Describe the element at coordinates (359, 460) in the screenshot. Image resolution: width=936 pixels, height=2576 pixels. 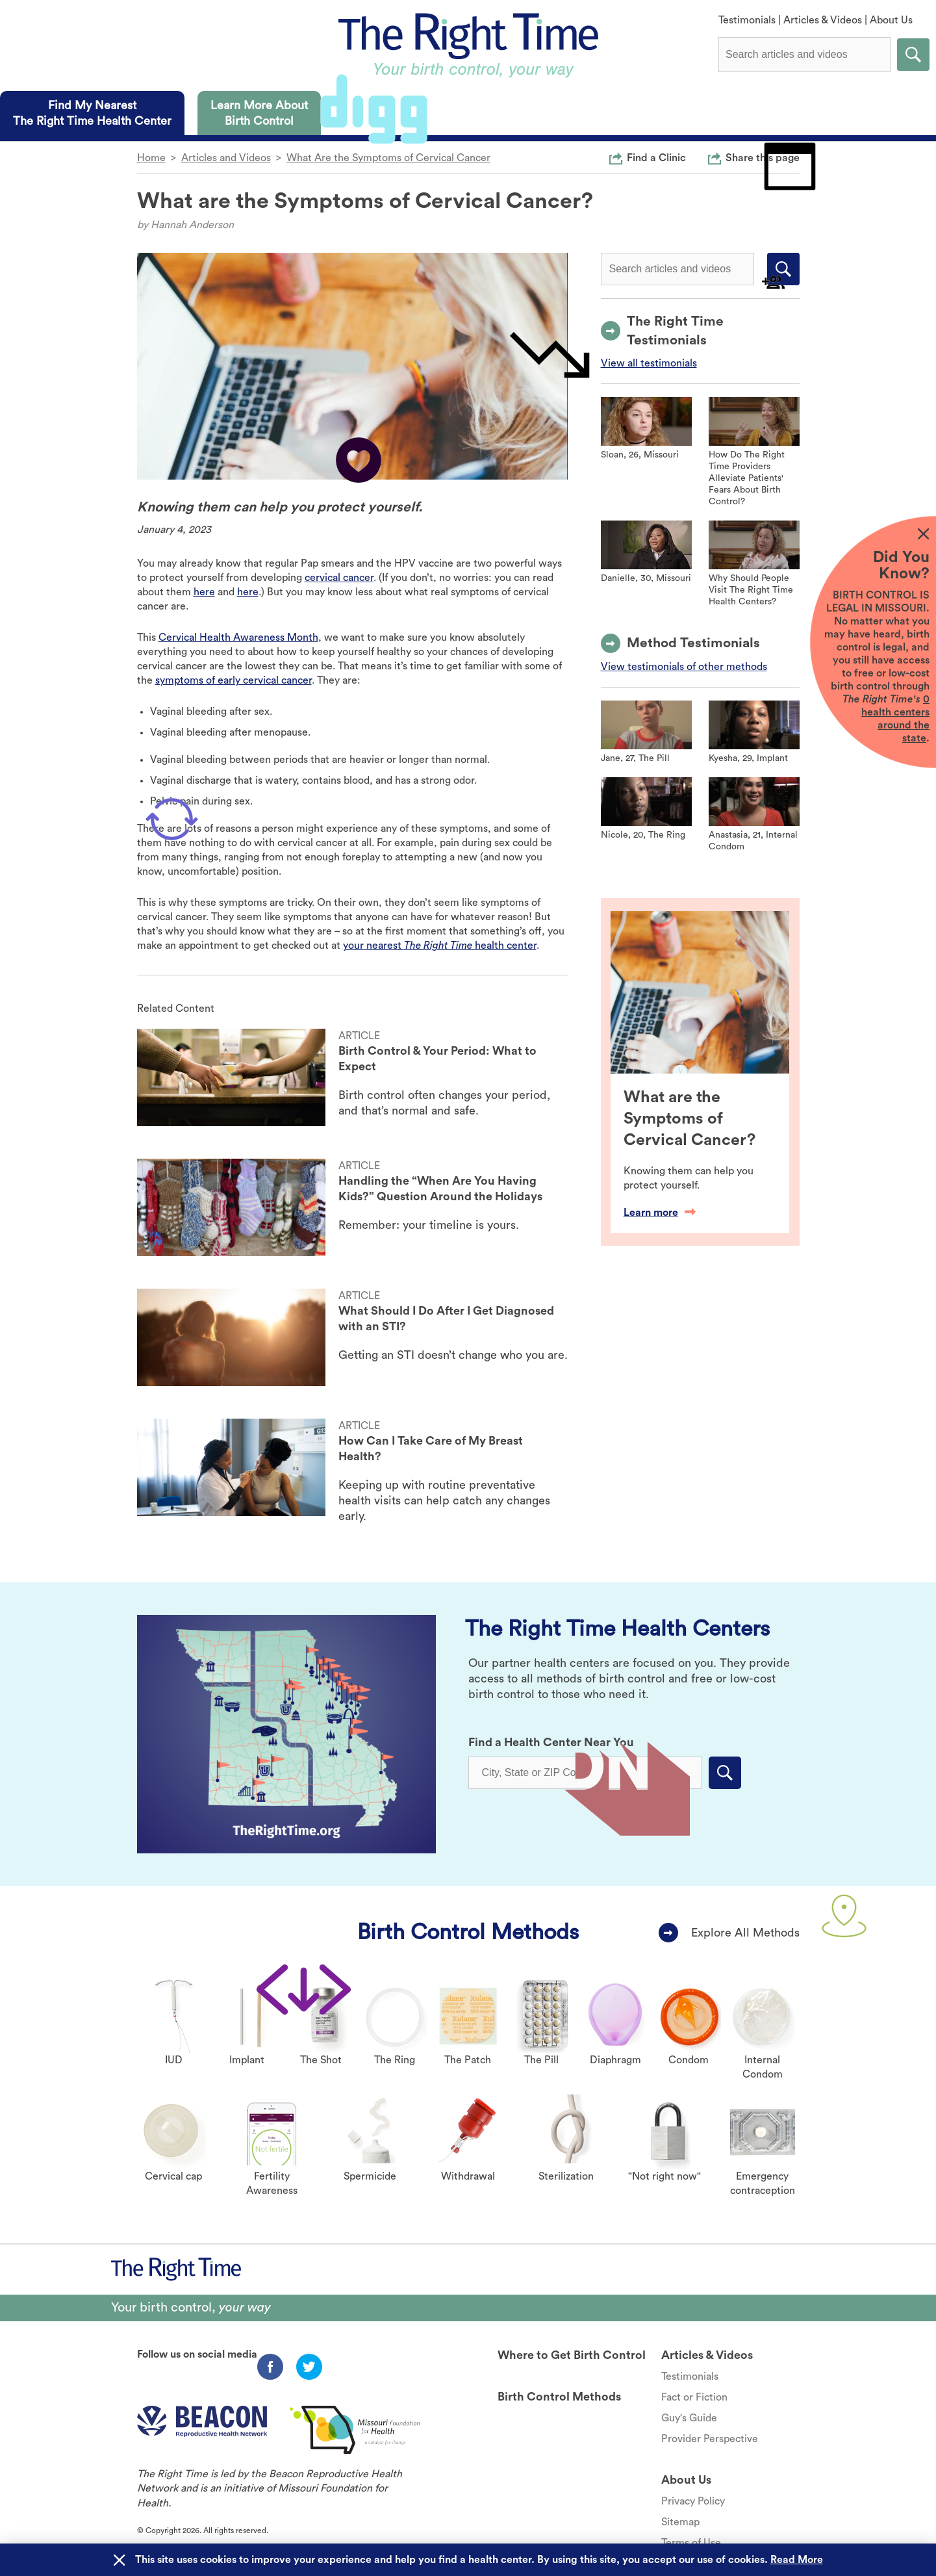
I see `add to favorites` at that location.